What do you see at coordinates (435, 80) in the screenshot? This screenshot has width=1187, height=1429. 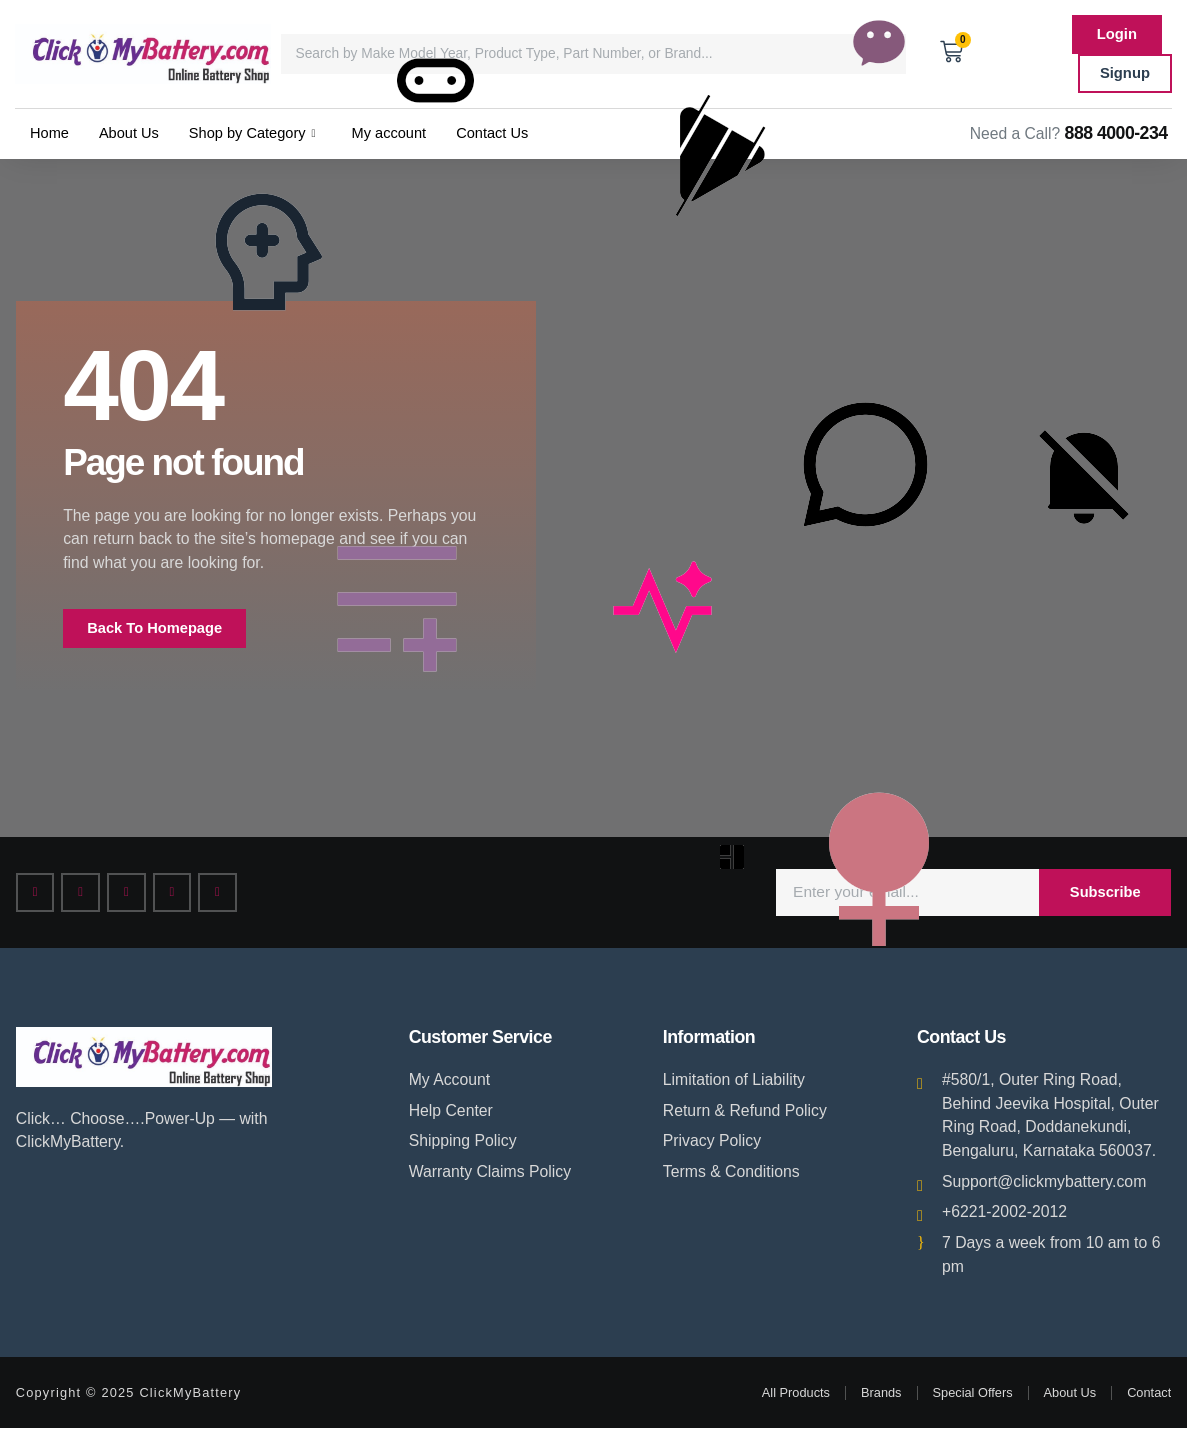 I see `micro:bit brand logo` at bounding box center [435, 80].